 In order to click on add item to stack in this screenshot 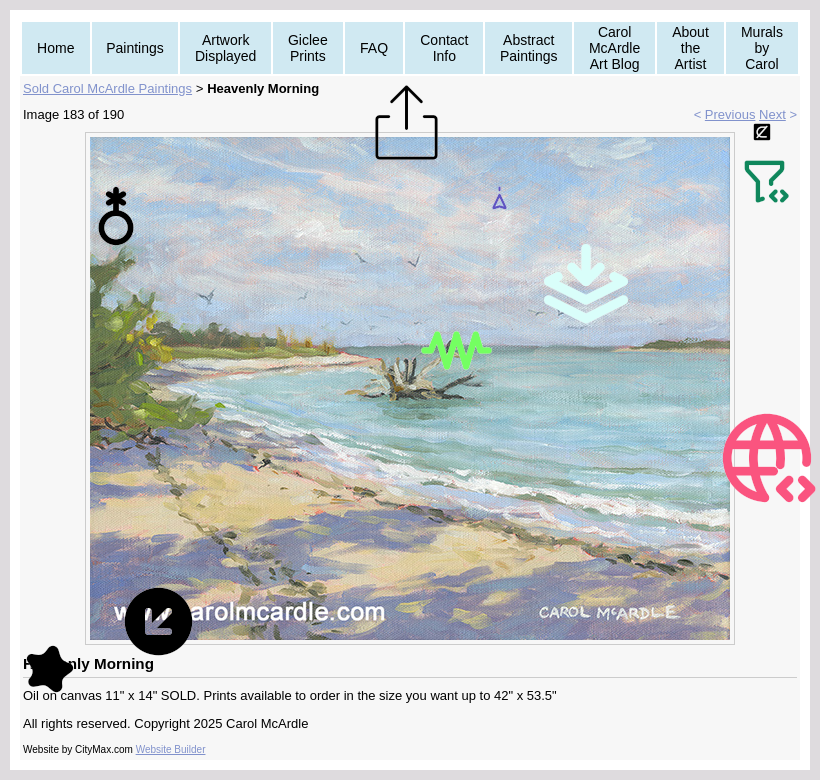, I will do `click(586, 286)`.